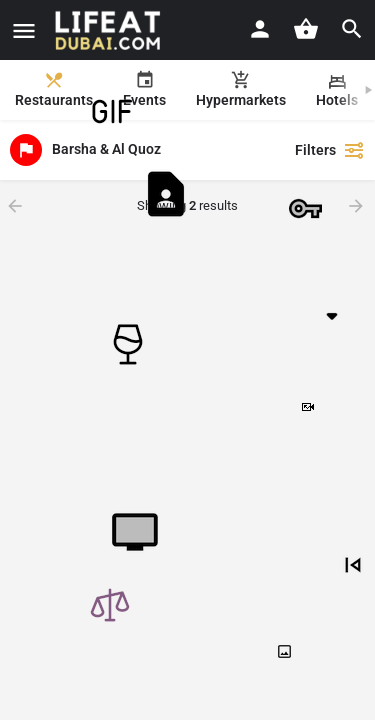 The height and width of the screenshot is (720, 375). I want to click on access legal or terms of service information, so click(110, 605).